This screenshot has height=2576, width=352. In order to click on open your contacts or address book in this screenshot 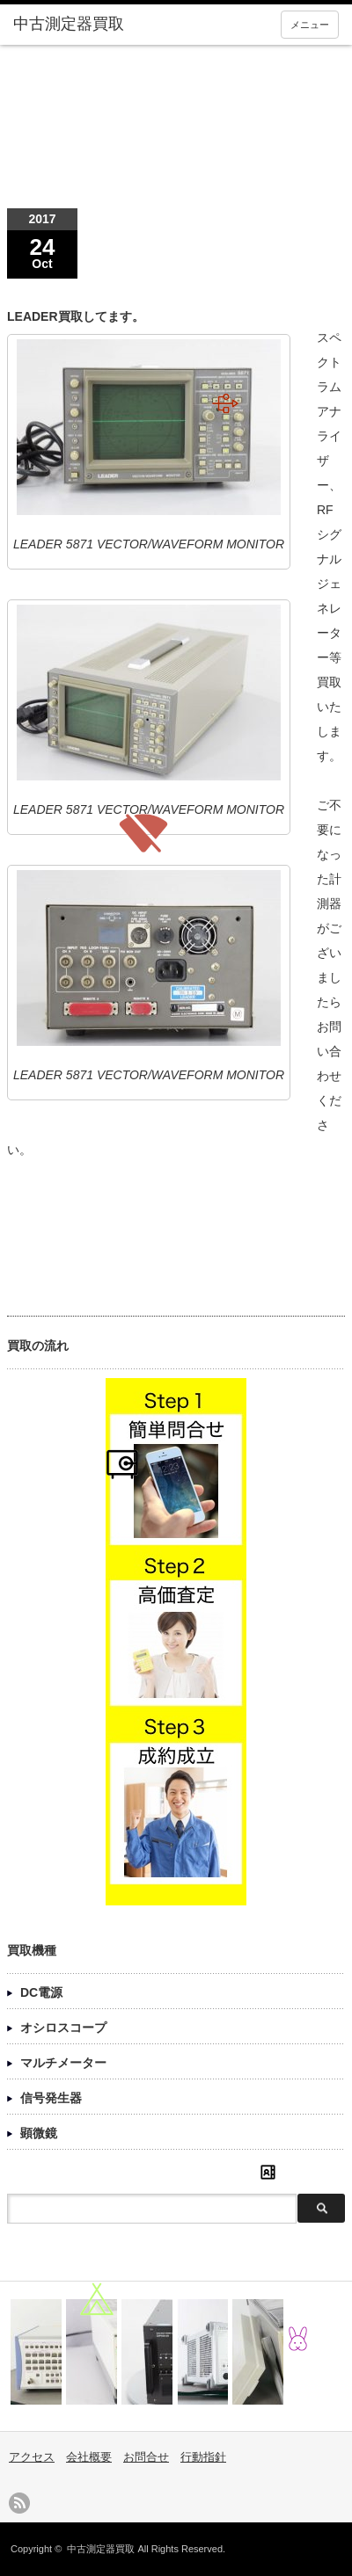, I will do `click(268, 2172)`.